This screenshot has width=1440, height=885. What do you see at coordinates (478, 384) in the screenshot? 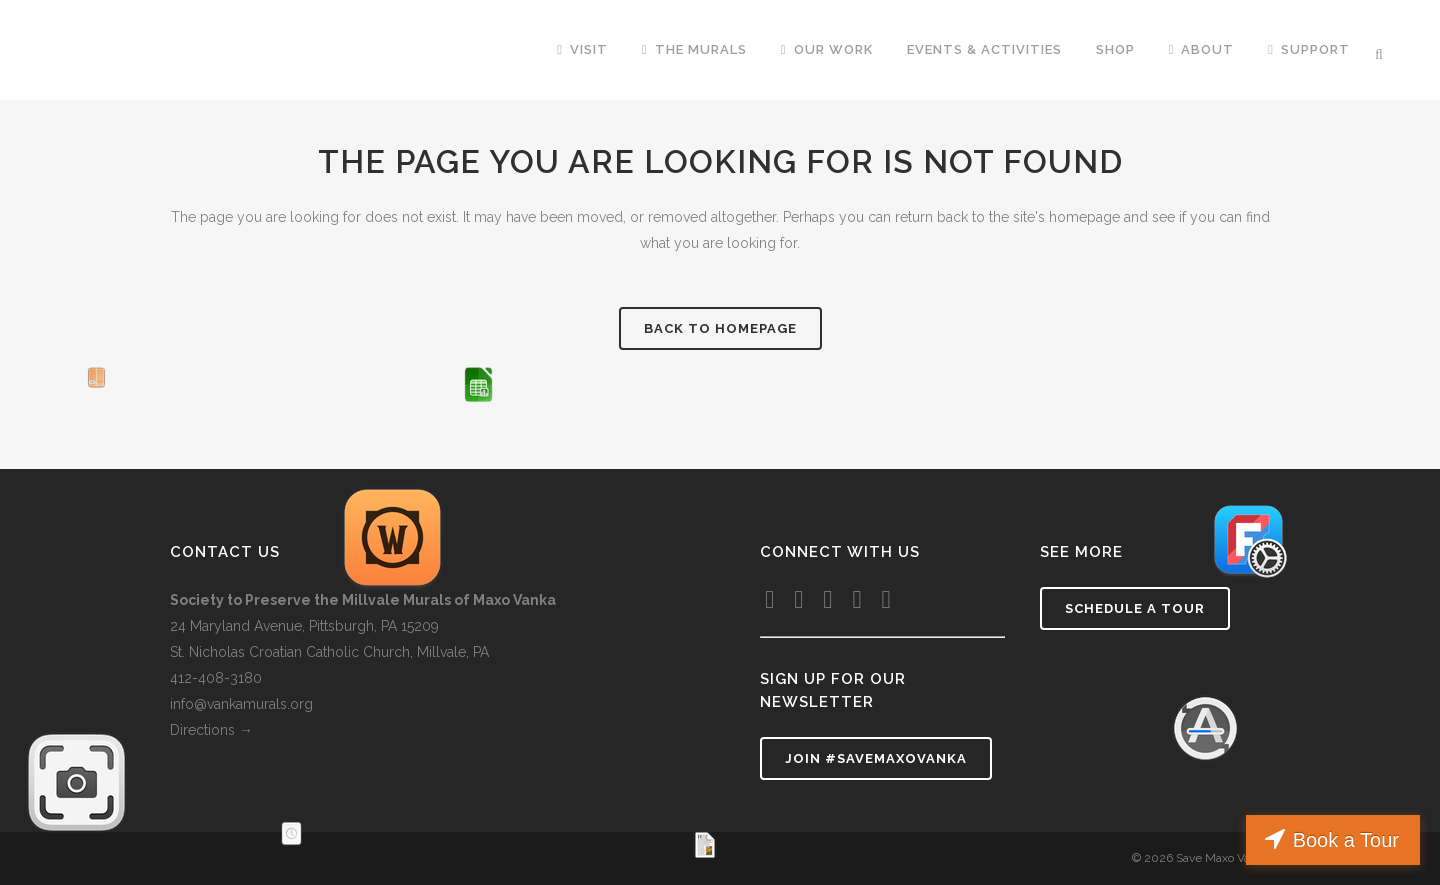
I see `open LibreOffice Calc spreadsheet application` at bounding box center [478, 384].